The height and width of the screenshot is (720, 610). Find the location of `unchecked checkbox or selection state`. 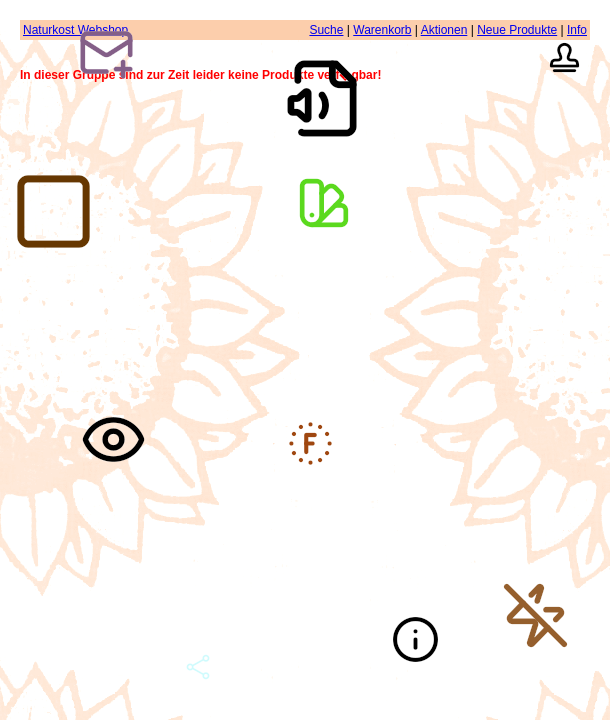

unchecked checkbox or selection state is located at coordinates (53, 211).